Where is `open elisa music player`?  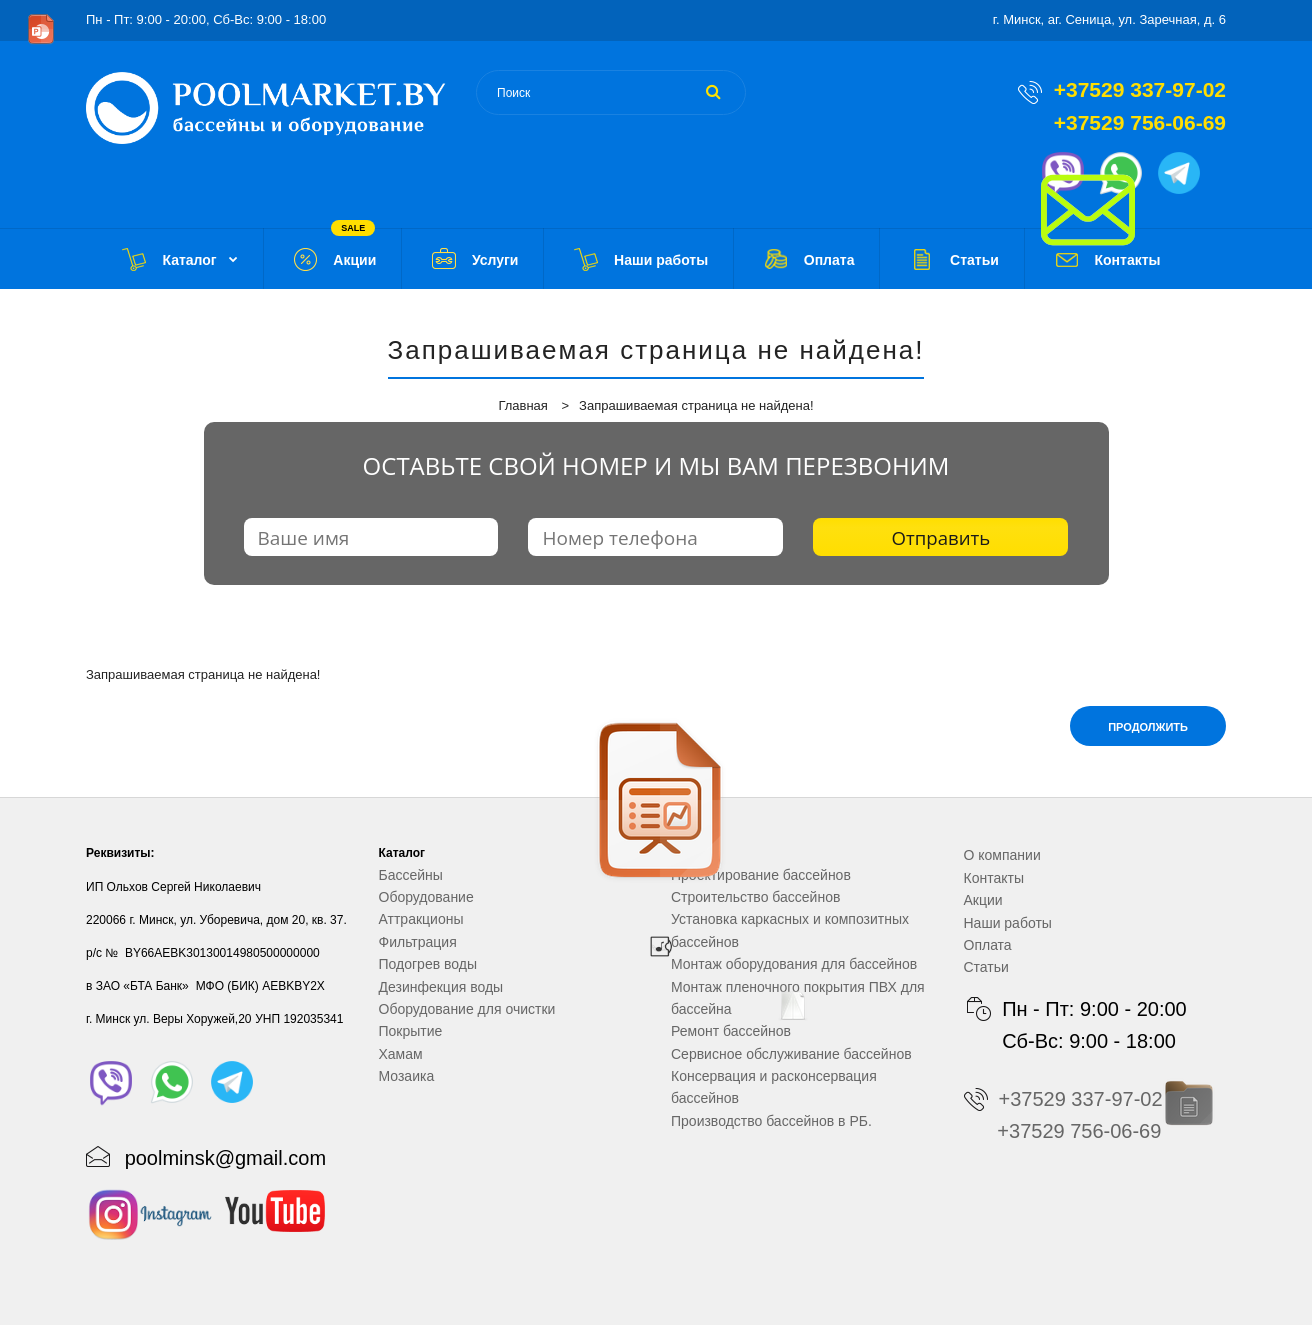 open elisa music player is located at coordinates (660, 946).